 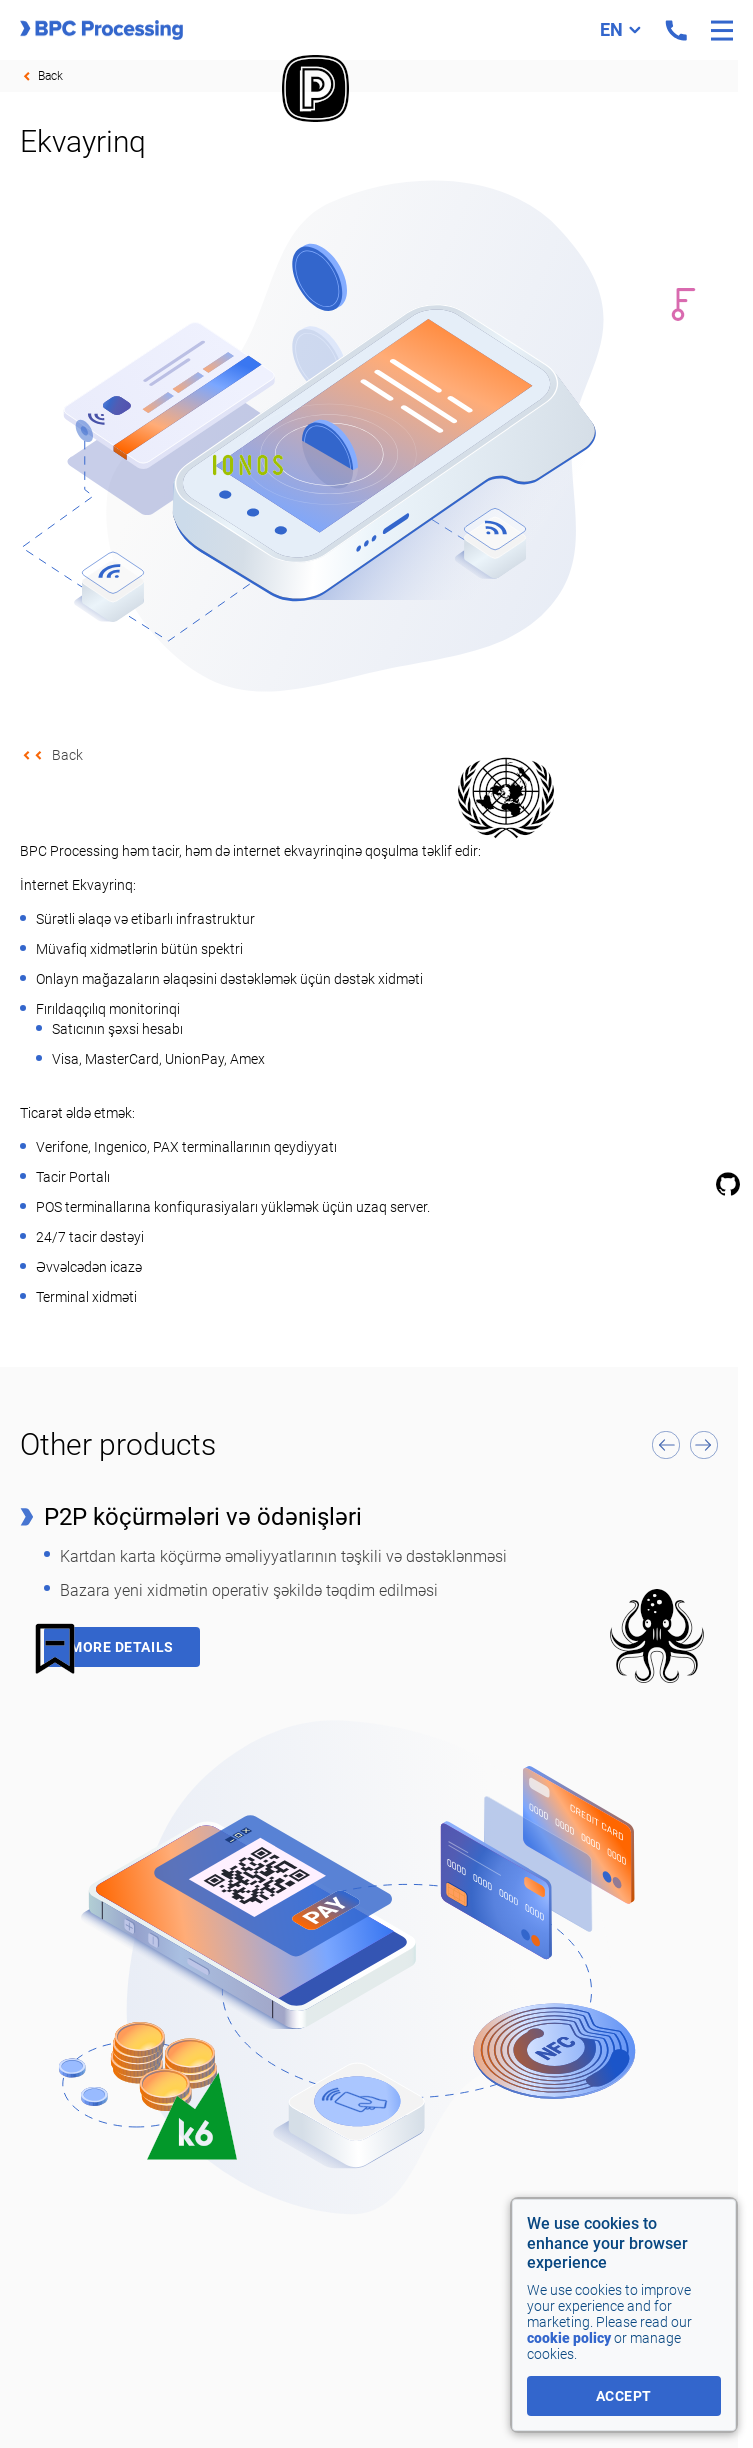 I want to click on ionos web hosting and cloud services logo, so click(x=248, y=465).